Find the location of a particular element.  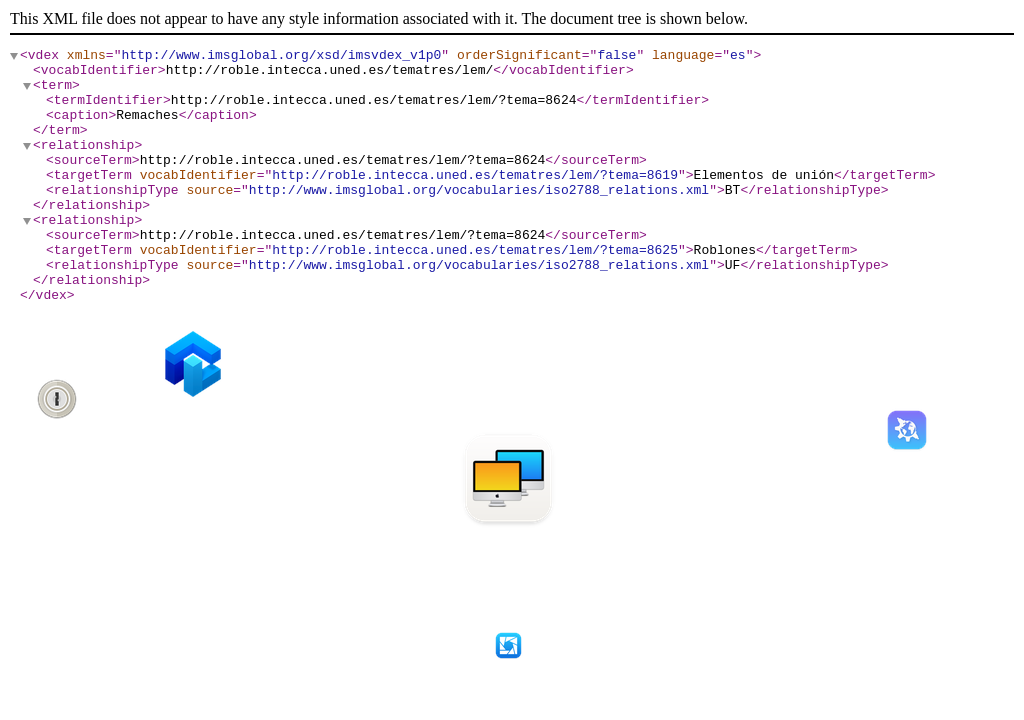

open passwords and keys manager is located at coordinates (57, 399).